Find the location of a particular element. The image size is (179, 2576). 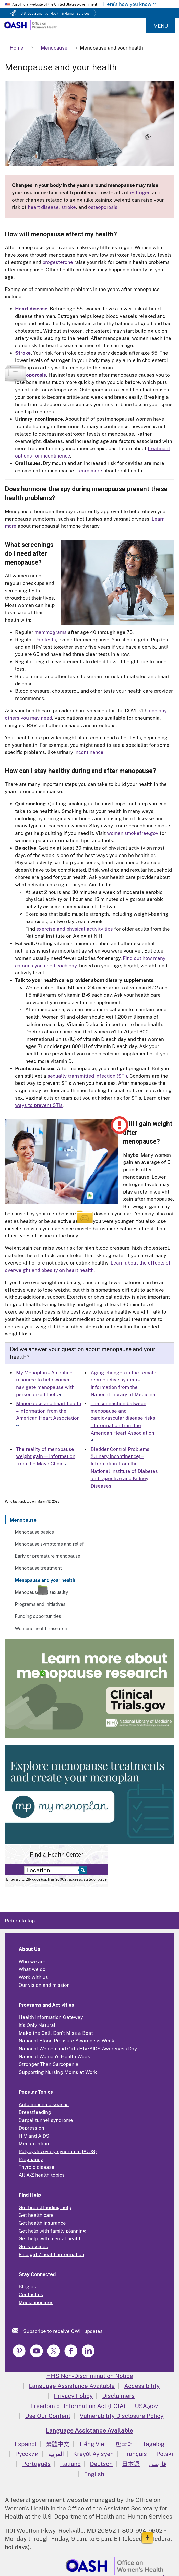

open microsoft edge browser is located at coordinates (148, 137).